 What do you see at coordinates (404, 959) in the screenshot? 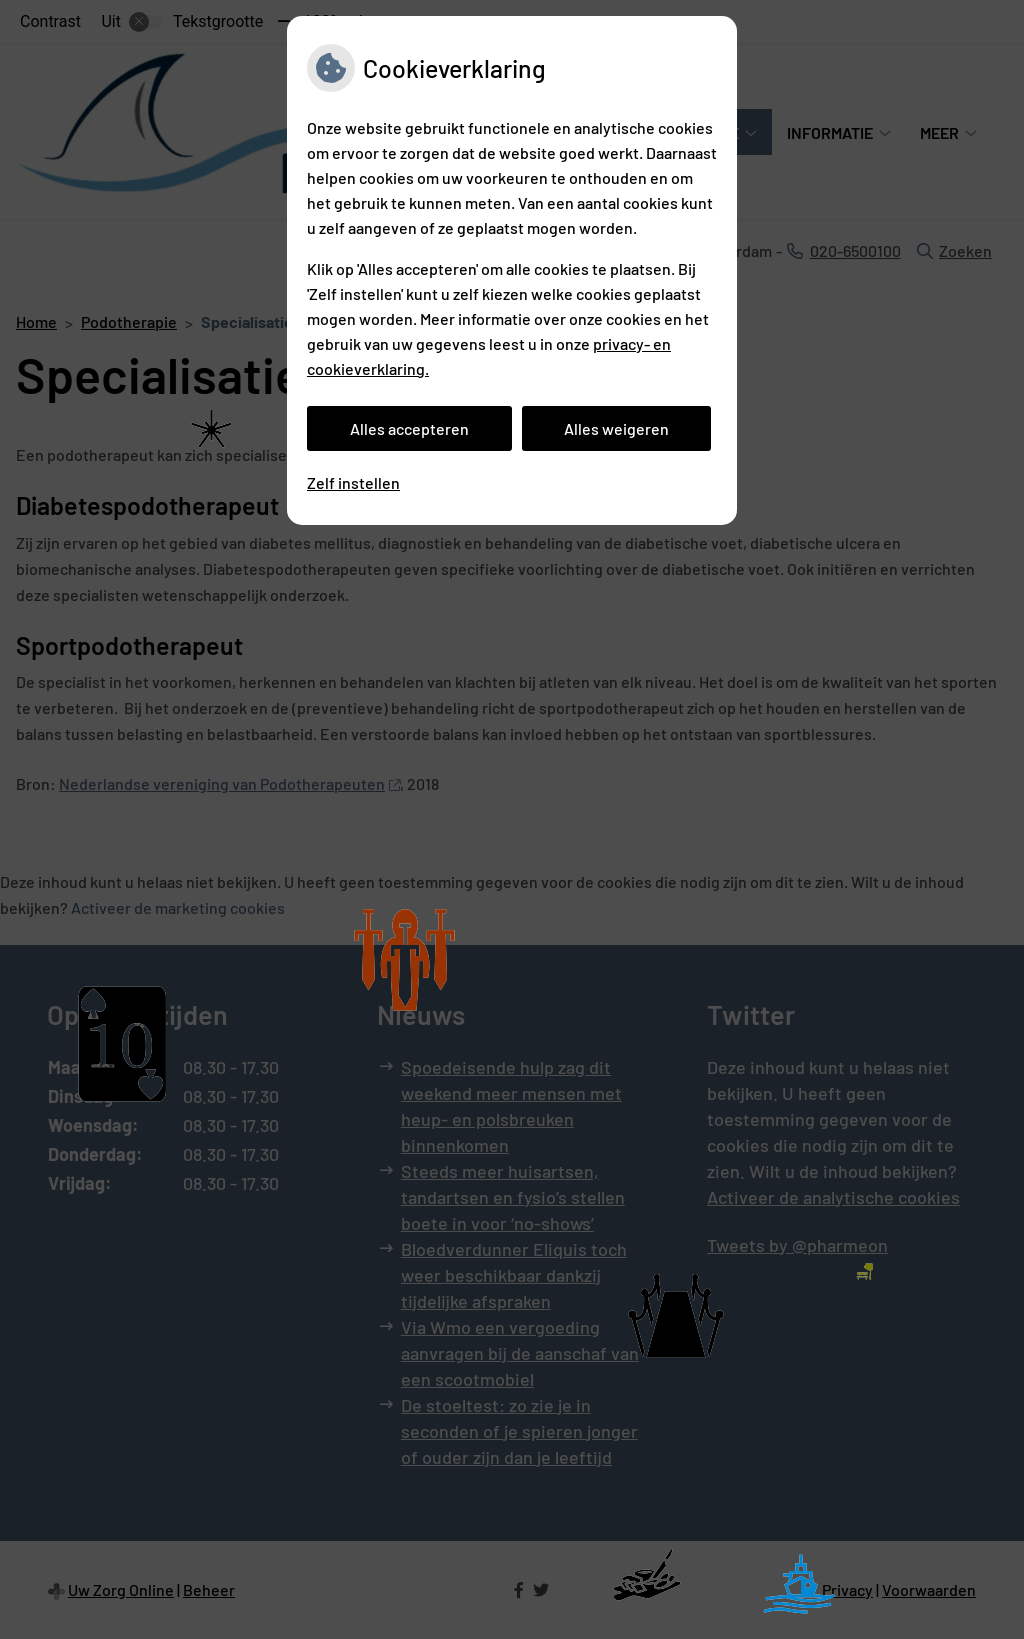
I see `select a knight or warrior character class` at bounding box center [404, 959].